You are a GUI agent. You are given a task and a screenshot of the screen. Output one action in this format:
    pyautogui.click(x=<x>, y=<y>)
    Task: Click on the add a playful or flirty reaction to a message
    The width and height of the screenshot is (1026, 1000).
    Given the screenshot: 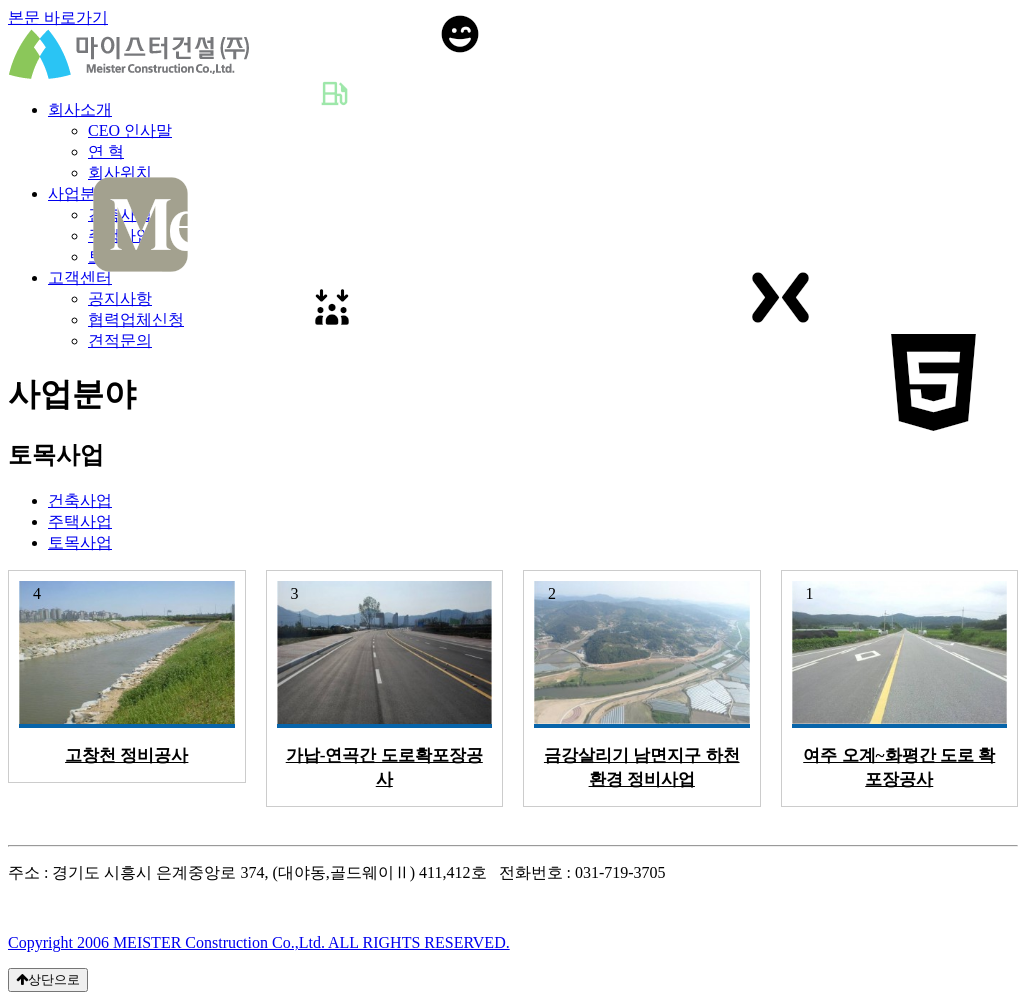 What is the action you would take?
    pyautogui.click(x=460, y=34)
    